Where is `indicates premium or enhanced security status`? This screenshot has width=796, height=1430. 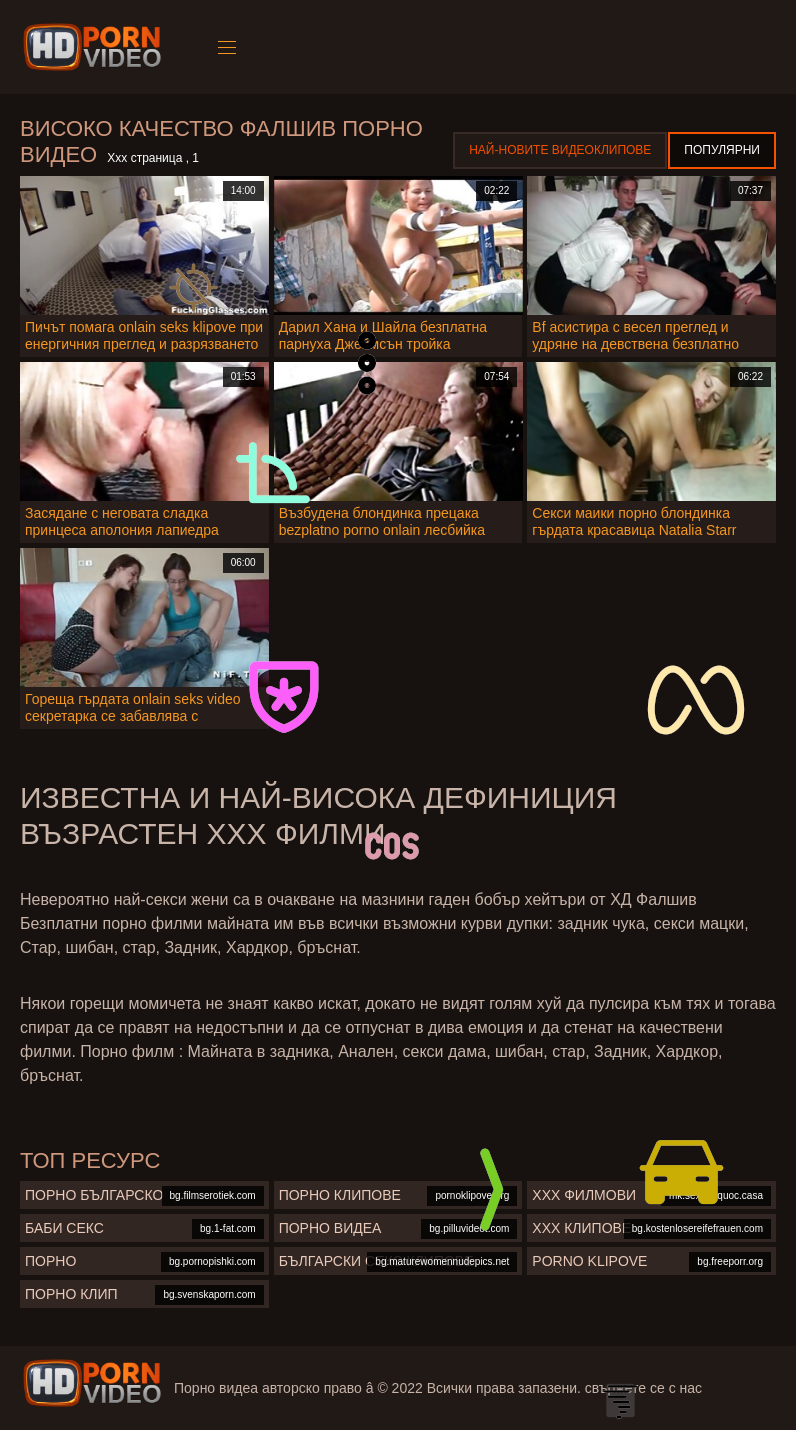 indicates premium or enhanced security status is located at coordinates (284, 693).